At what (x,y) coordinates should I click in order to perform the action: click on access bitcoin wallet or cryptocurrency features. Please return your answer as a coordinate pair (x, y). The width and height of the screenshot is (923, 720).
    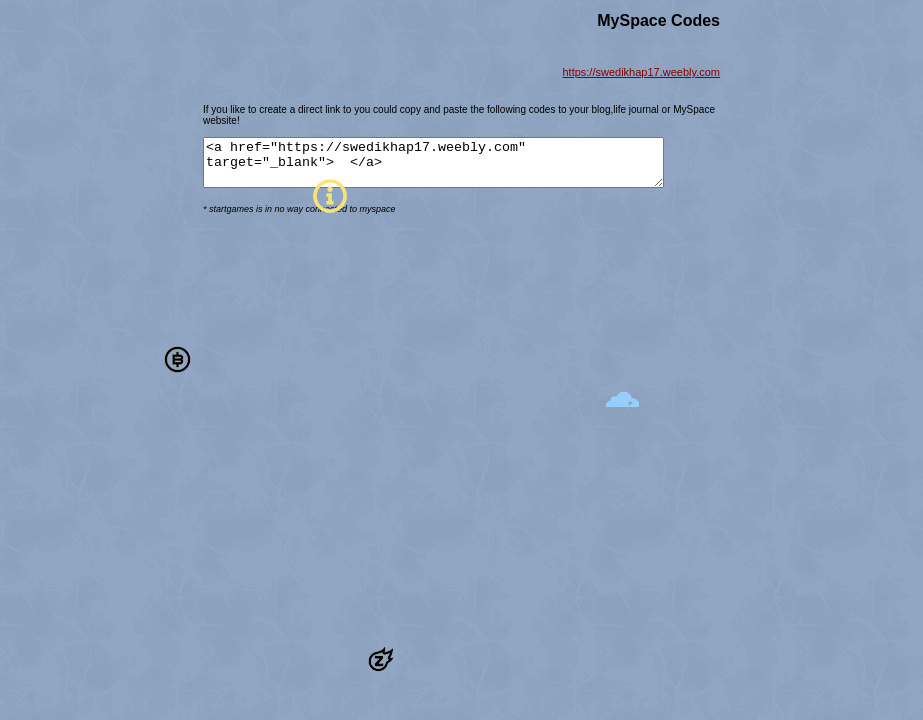
    Looking at the image, I should click on (177, 359).